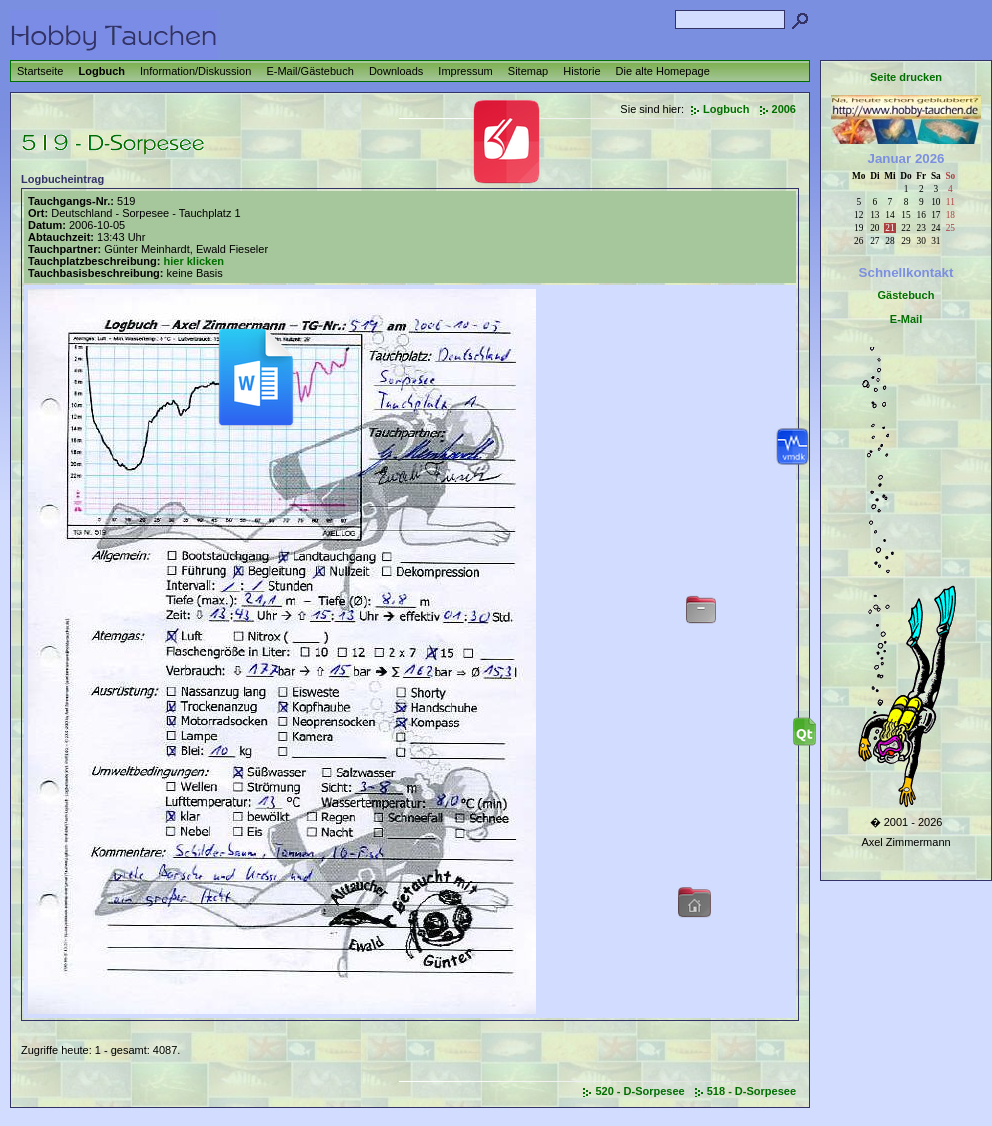 This screenshot has height=1126, width=992. Describe the element at coordinates (701, 609) in the screenshot. I see `open file manager application` at that location.